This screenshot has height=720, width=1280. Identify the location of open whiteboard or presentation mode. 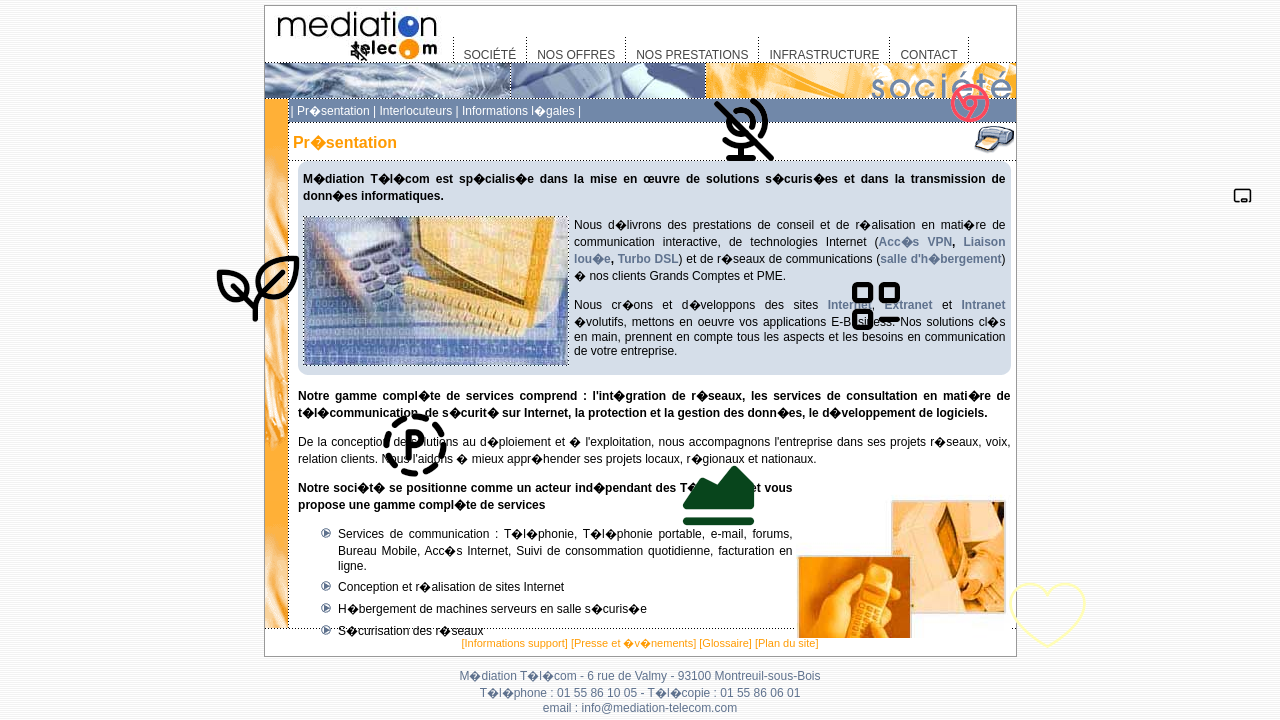
(1242, 195).